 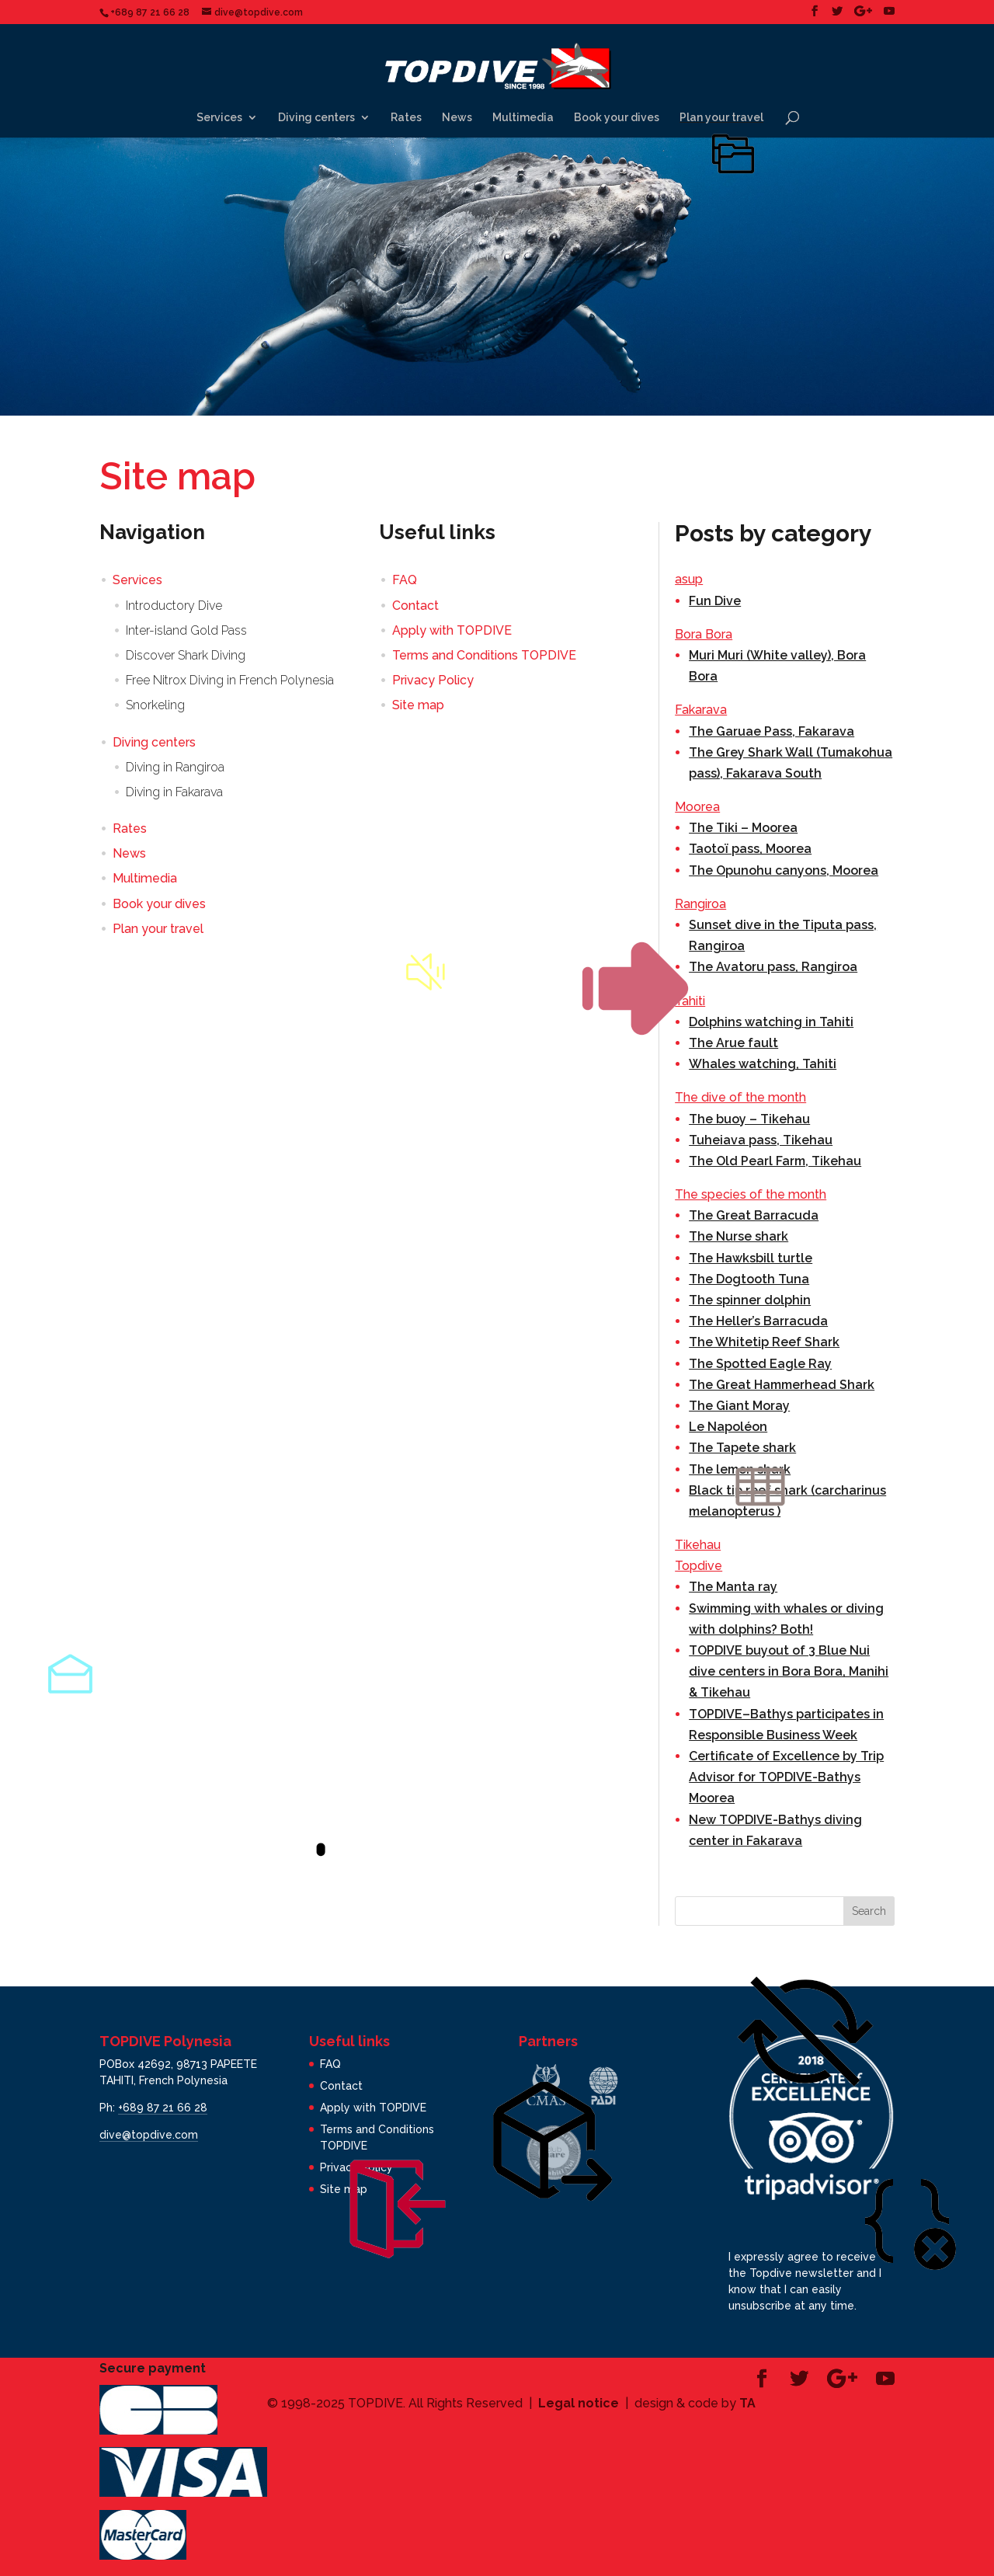 I want to click on sync is disabled or paused, so click(x=805, y=2031).